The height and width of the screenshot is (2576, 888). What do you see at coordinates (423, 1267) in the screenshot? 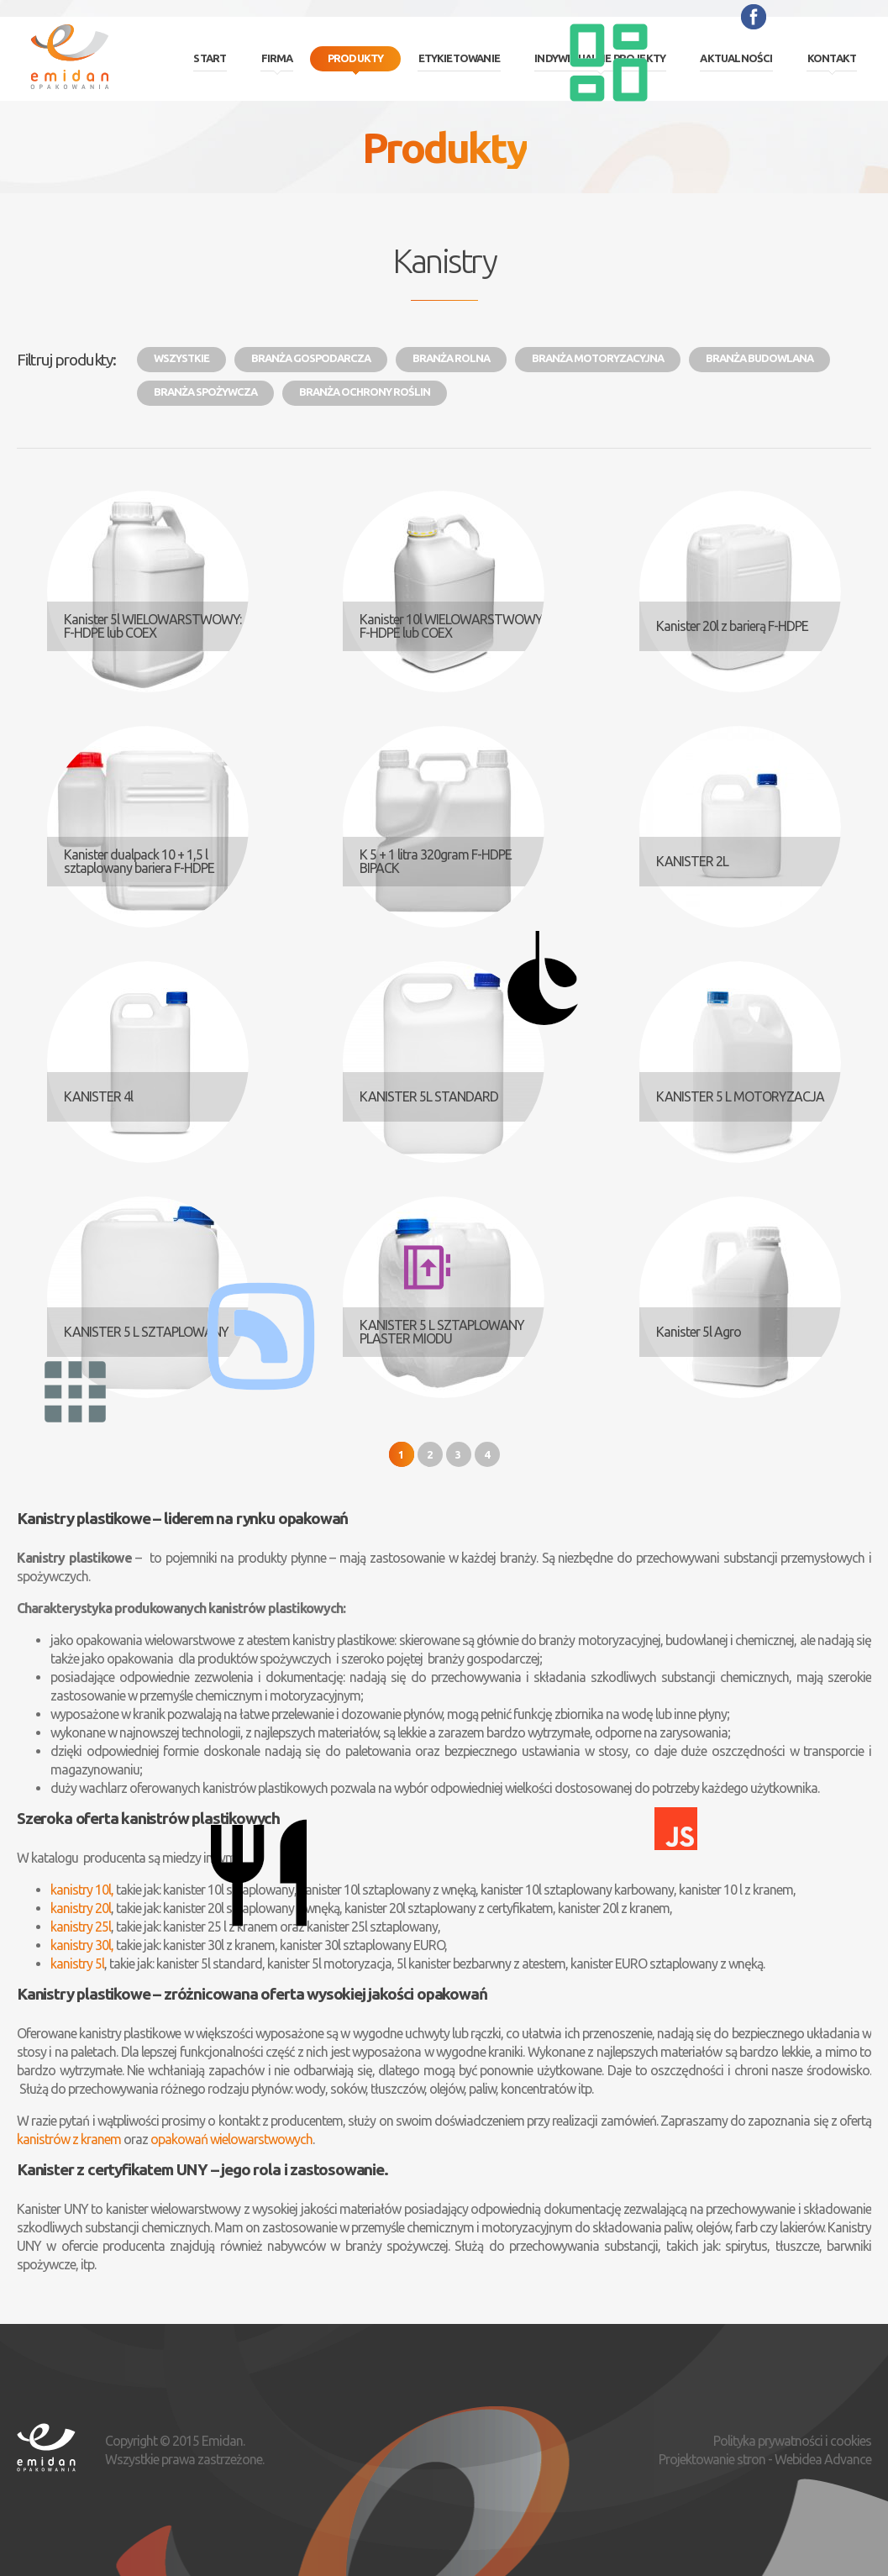
I see `upload contacts from address book` at bounding box center [423, 1267].